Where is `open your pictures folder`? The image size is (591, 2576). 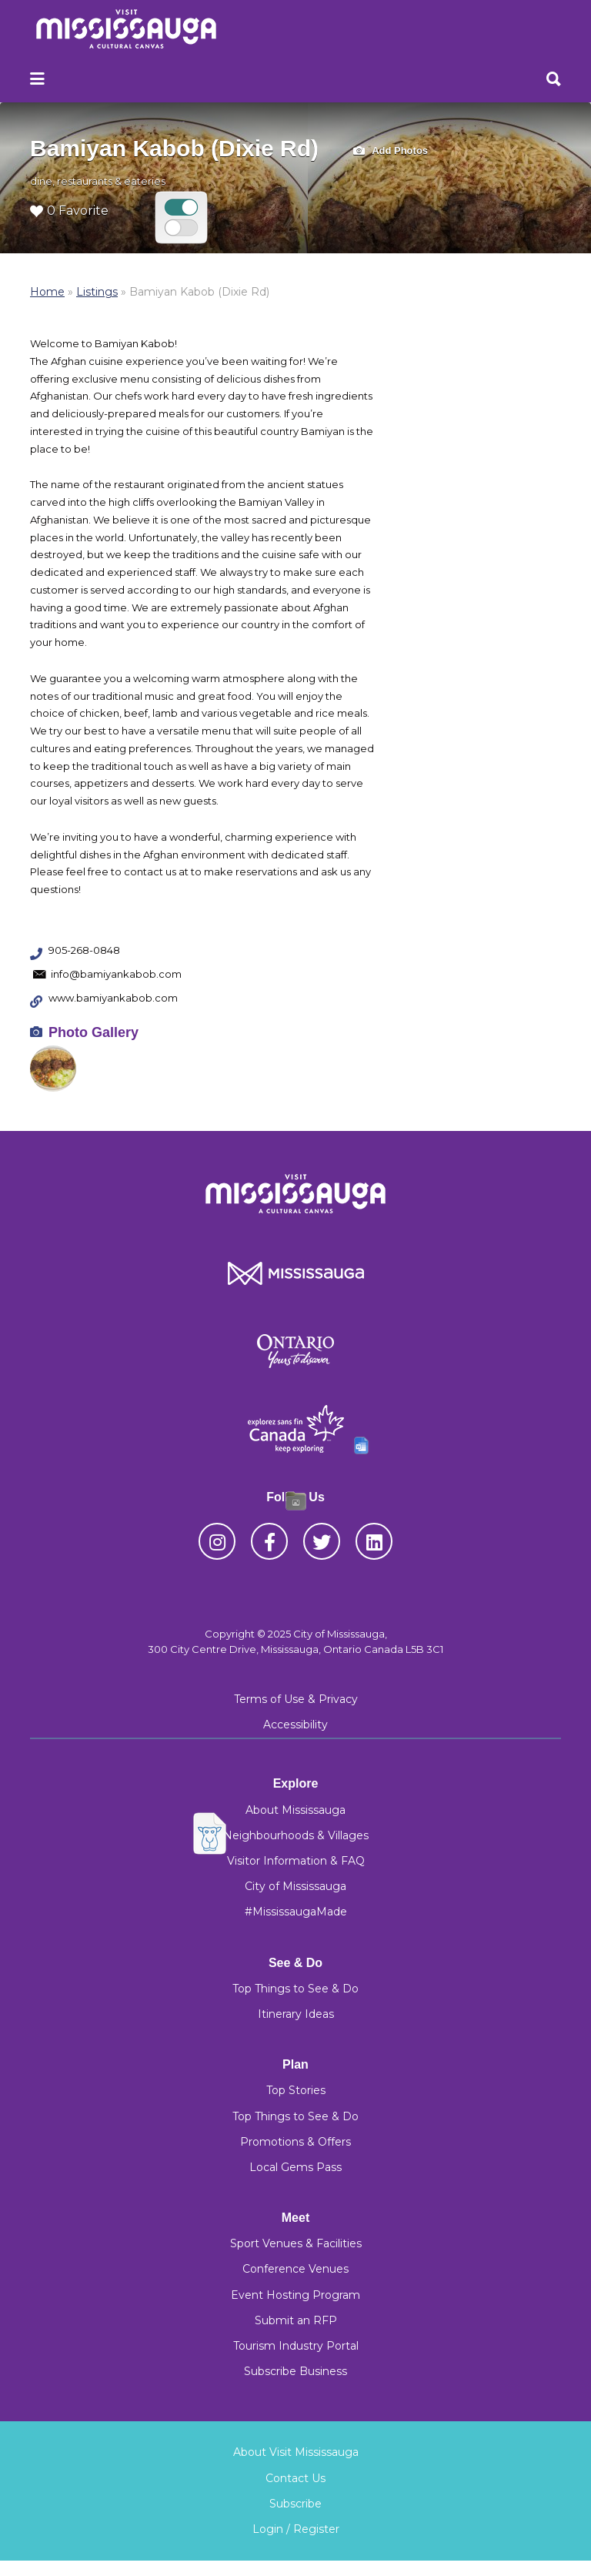 open your pictures folder is located at coordinates (296, 1500).